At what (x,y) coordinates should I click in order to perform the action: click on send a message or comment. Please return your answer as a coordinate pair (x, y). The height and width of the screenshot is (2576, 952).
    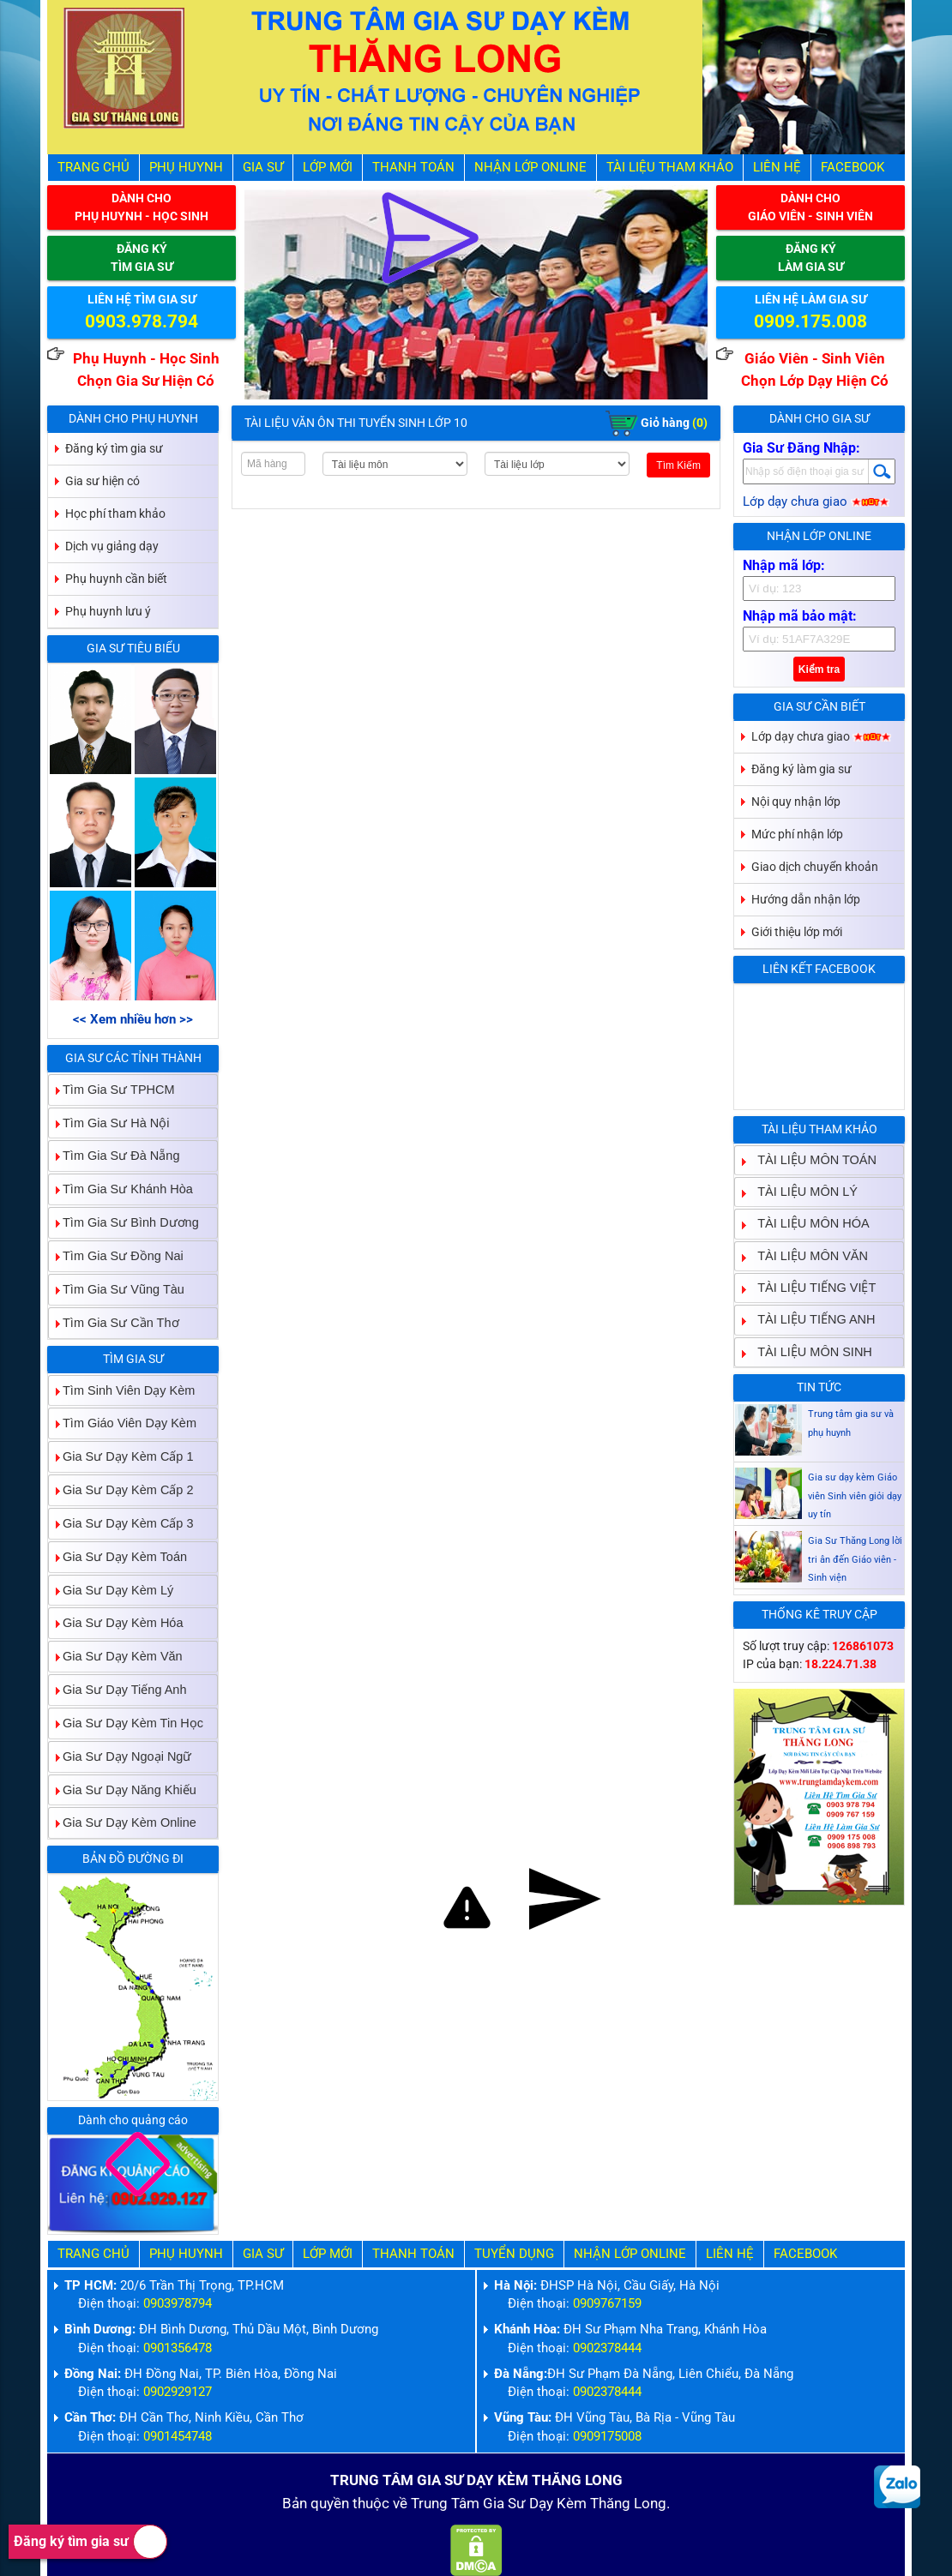
    Looking at the image, I should click on (430, 237).